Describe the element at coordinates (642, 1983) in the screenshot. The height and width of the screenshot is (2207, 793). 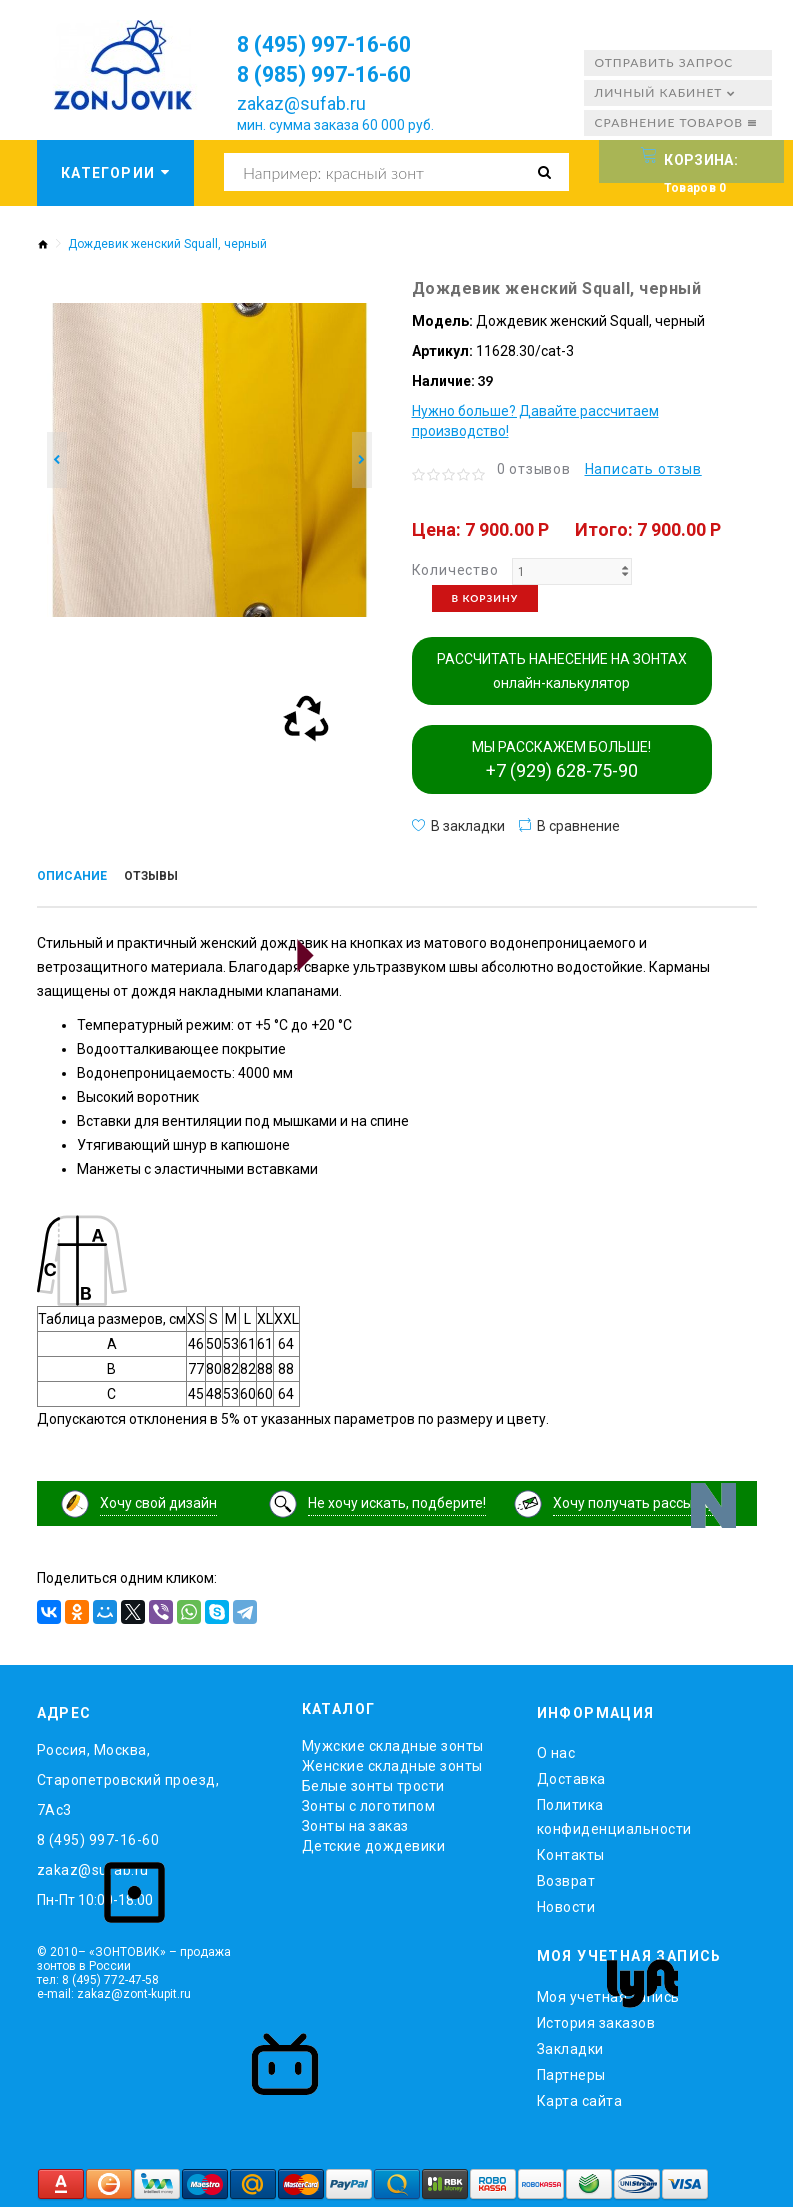
I see `open the lyft app` at that location.